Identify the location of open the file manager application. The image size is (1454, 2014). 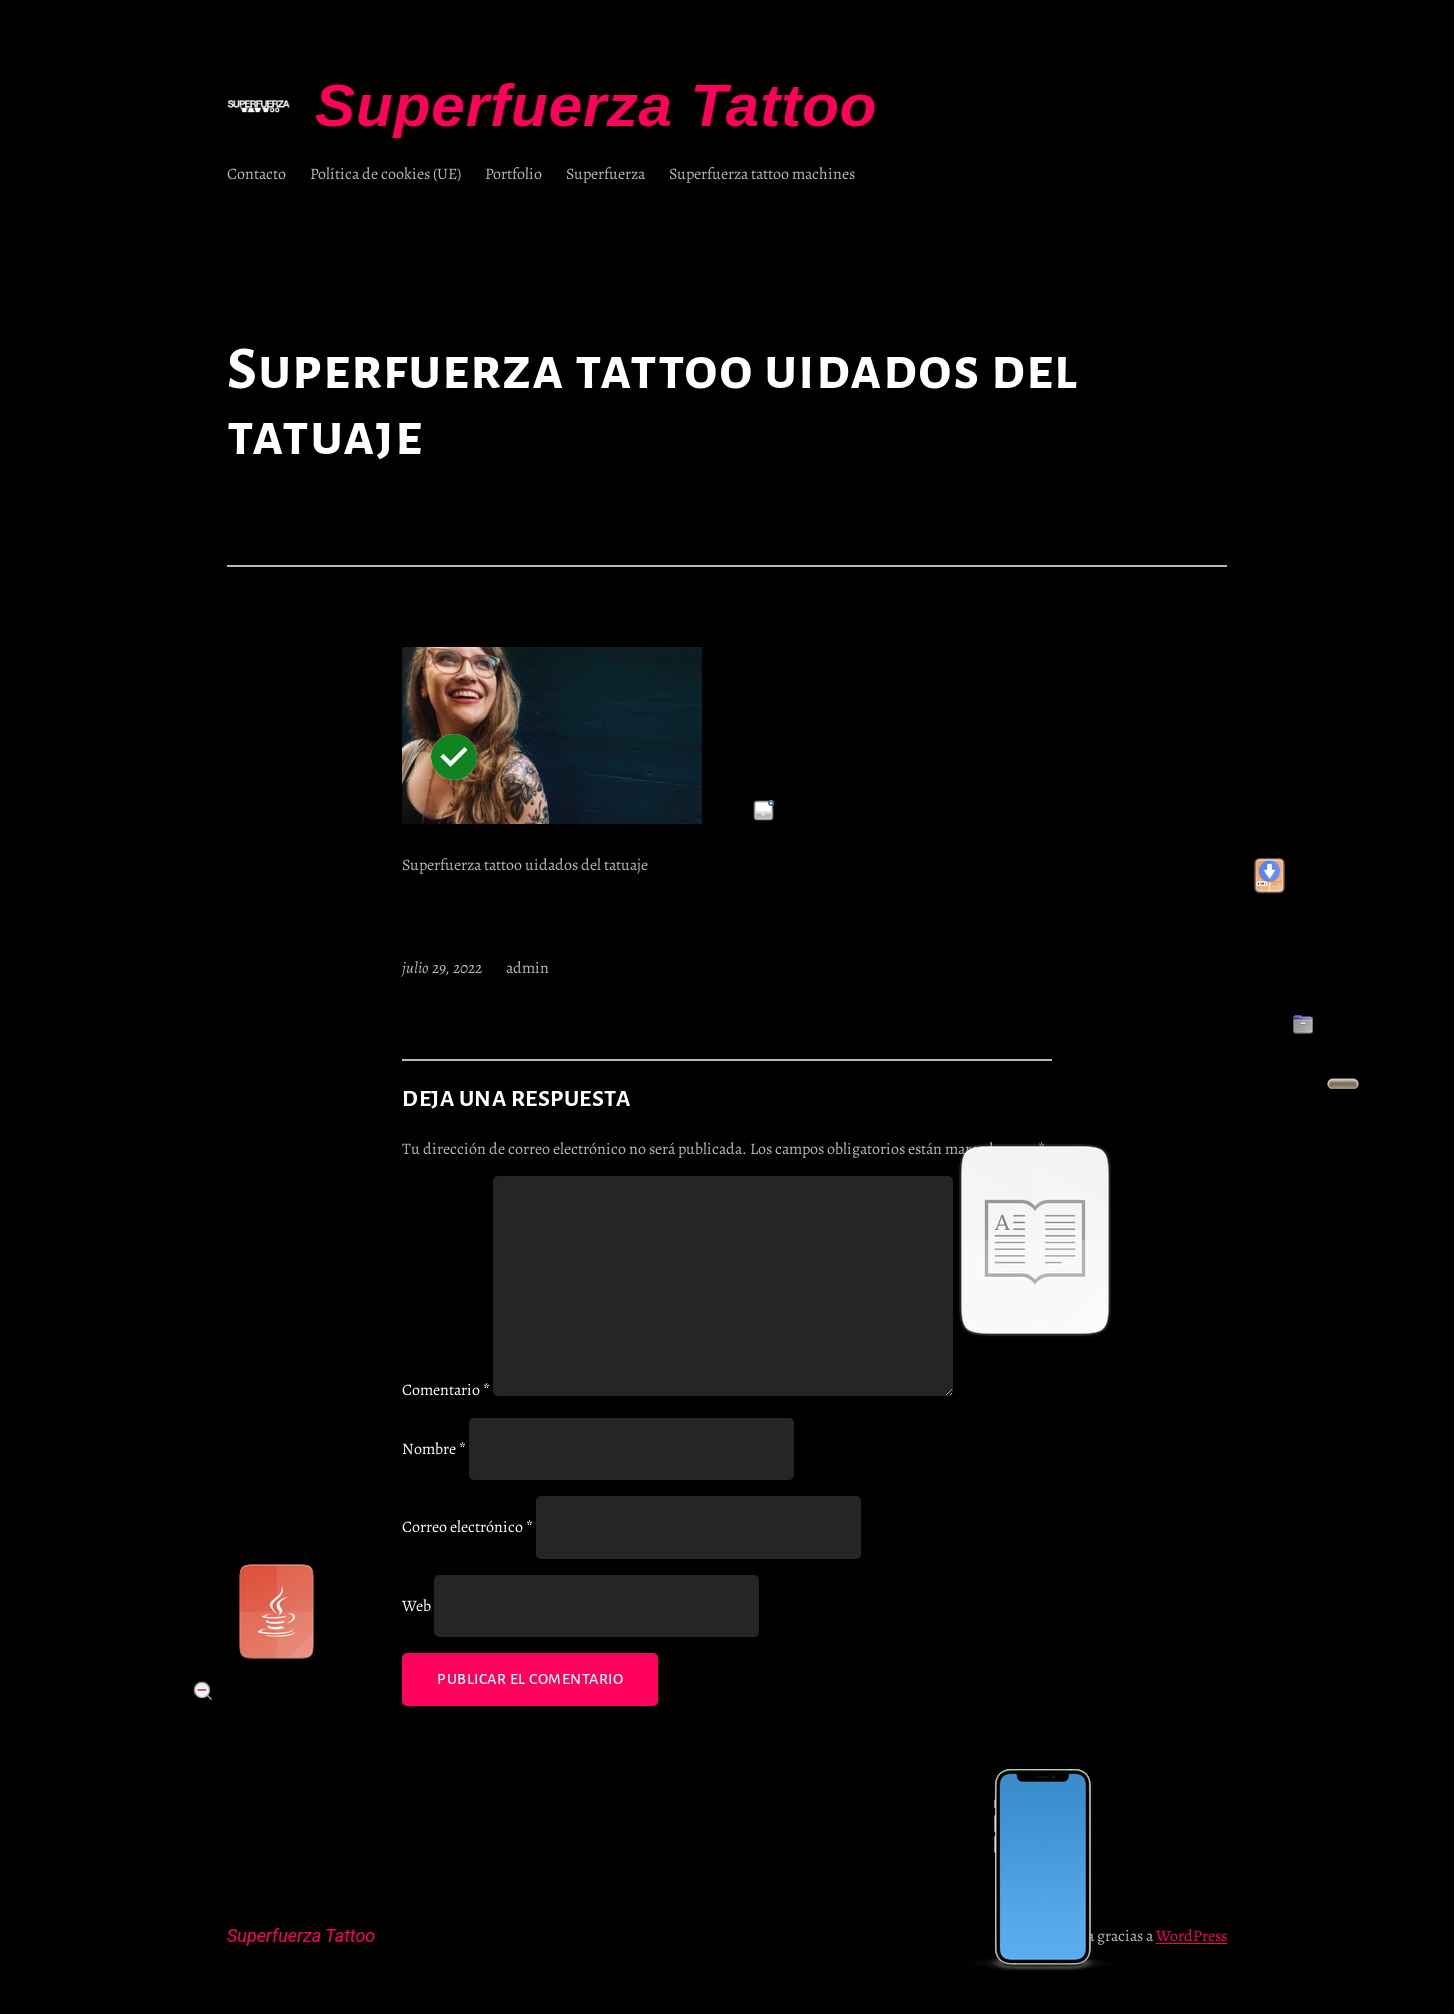
(1303, 1024).